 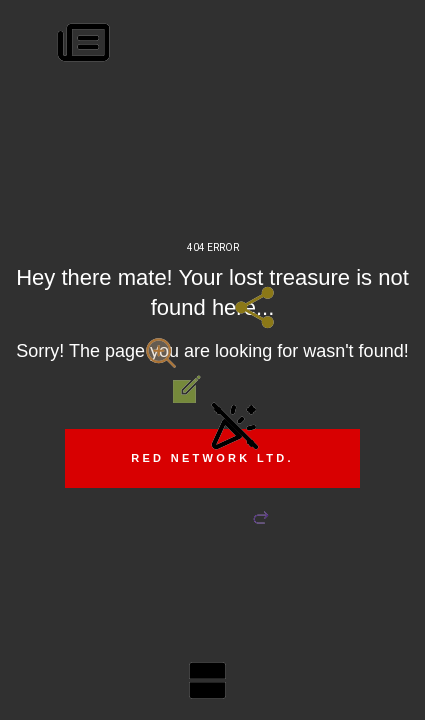 What do you see at coordinates (235, 426) in the screenshot?
I see `disable celebration effects` at bounding box center [235, 426].